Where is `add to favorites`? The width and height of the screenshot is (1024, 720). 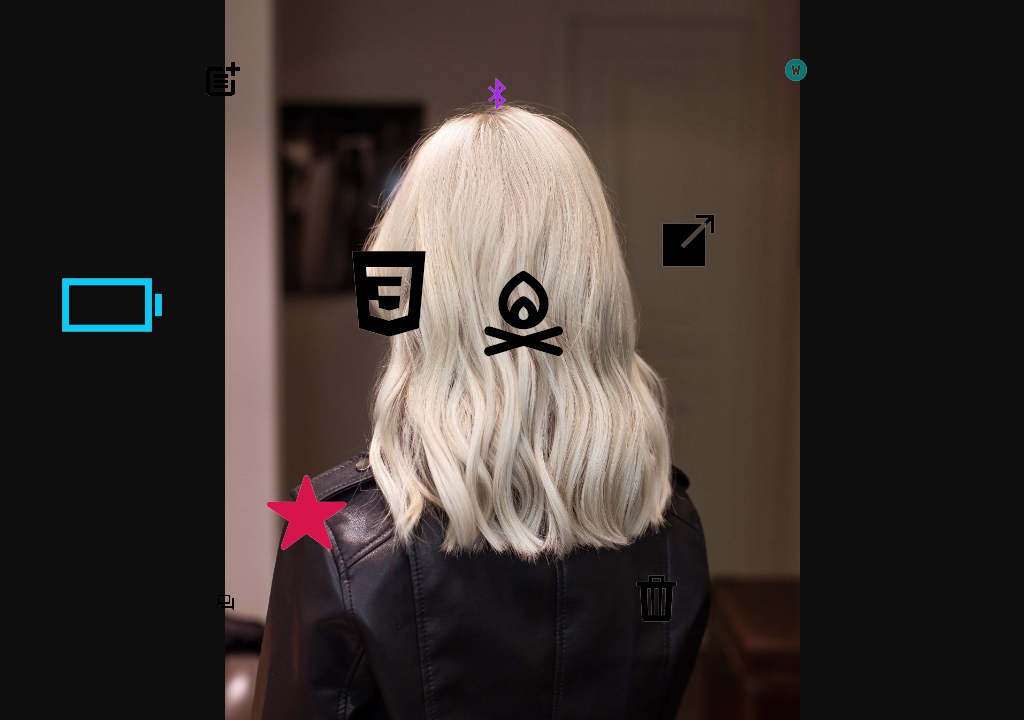
add to favorites is located at coordinates (306, 512).